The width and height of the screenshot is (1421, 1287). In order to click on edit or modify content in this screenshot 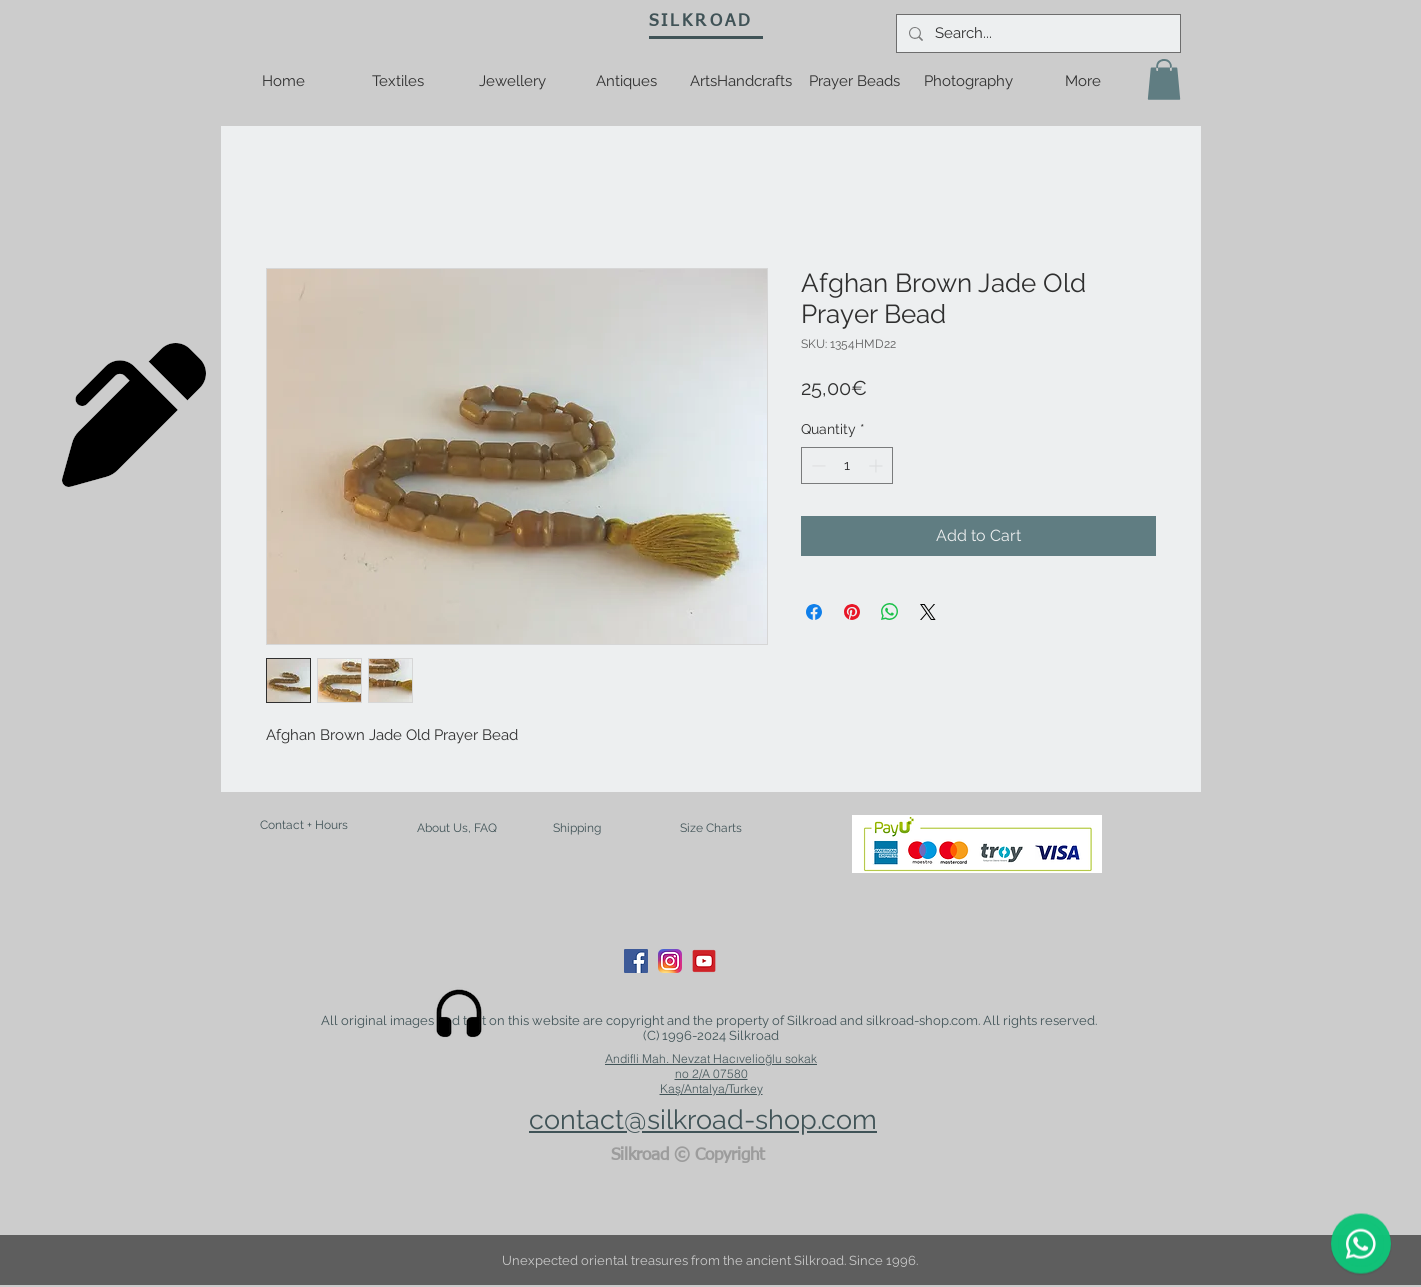, I will do `click(134, 415)`.